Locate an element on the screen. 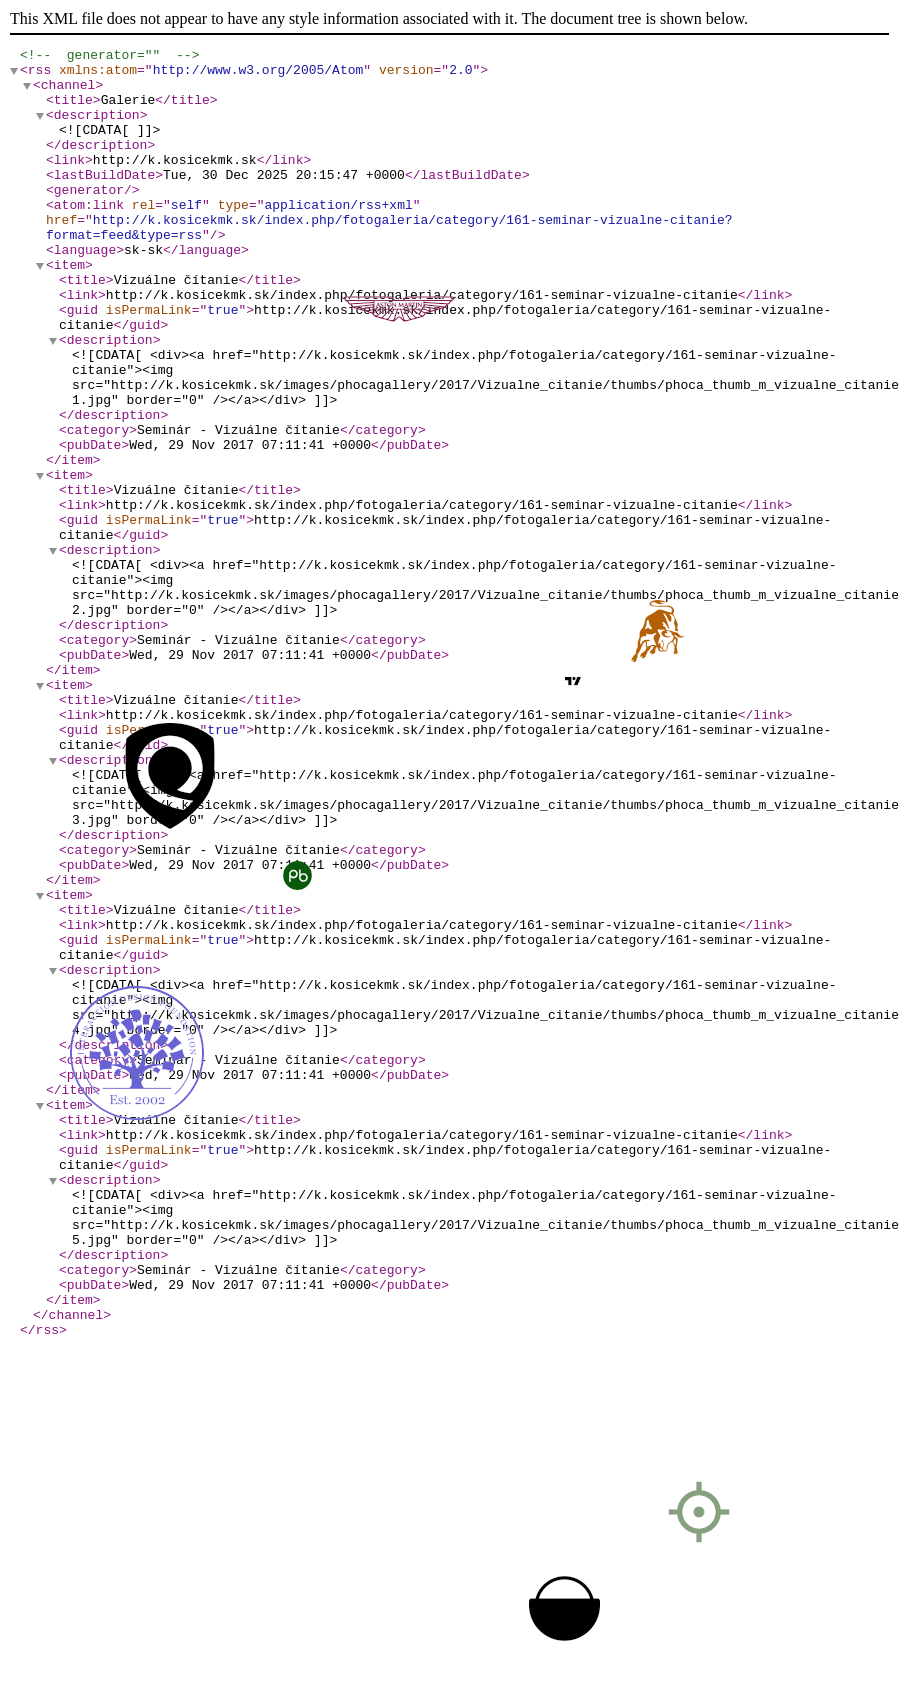 The height and width of the screenshot is (1686, 899). Qualys security platform logo is located at coordinates (170, 776).